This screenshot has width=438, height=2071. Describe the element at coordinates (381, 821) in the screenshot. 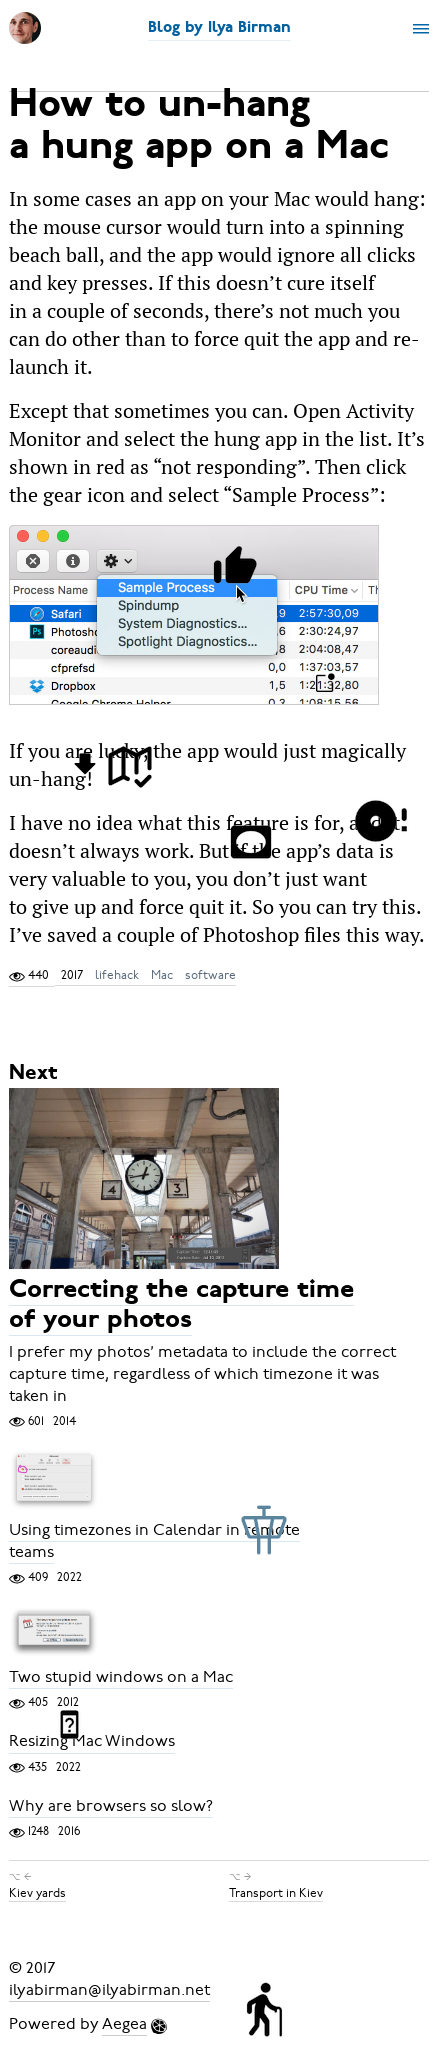

I see `indicates storage disc is full` at that location.